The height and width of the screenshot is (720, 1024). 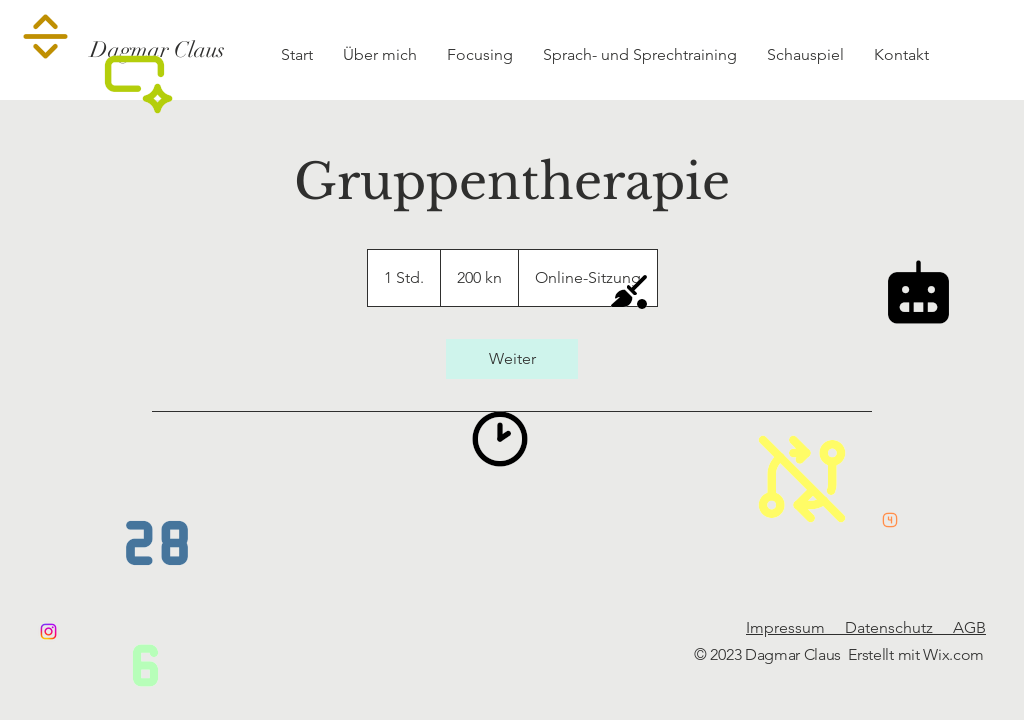 What do you see at coordinates (134, 75) in the screenshot?
I see `enable AI-assisted text input` at bounding box center [134, 75].